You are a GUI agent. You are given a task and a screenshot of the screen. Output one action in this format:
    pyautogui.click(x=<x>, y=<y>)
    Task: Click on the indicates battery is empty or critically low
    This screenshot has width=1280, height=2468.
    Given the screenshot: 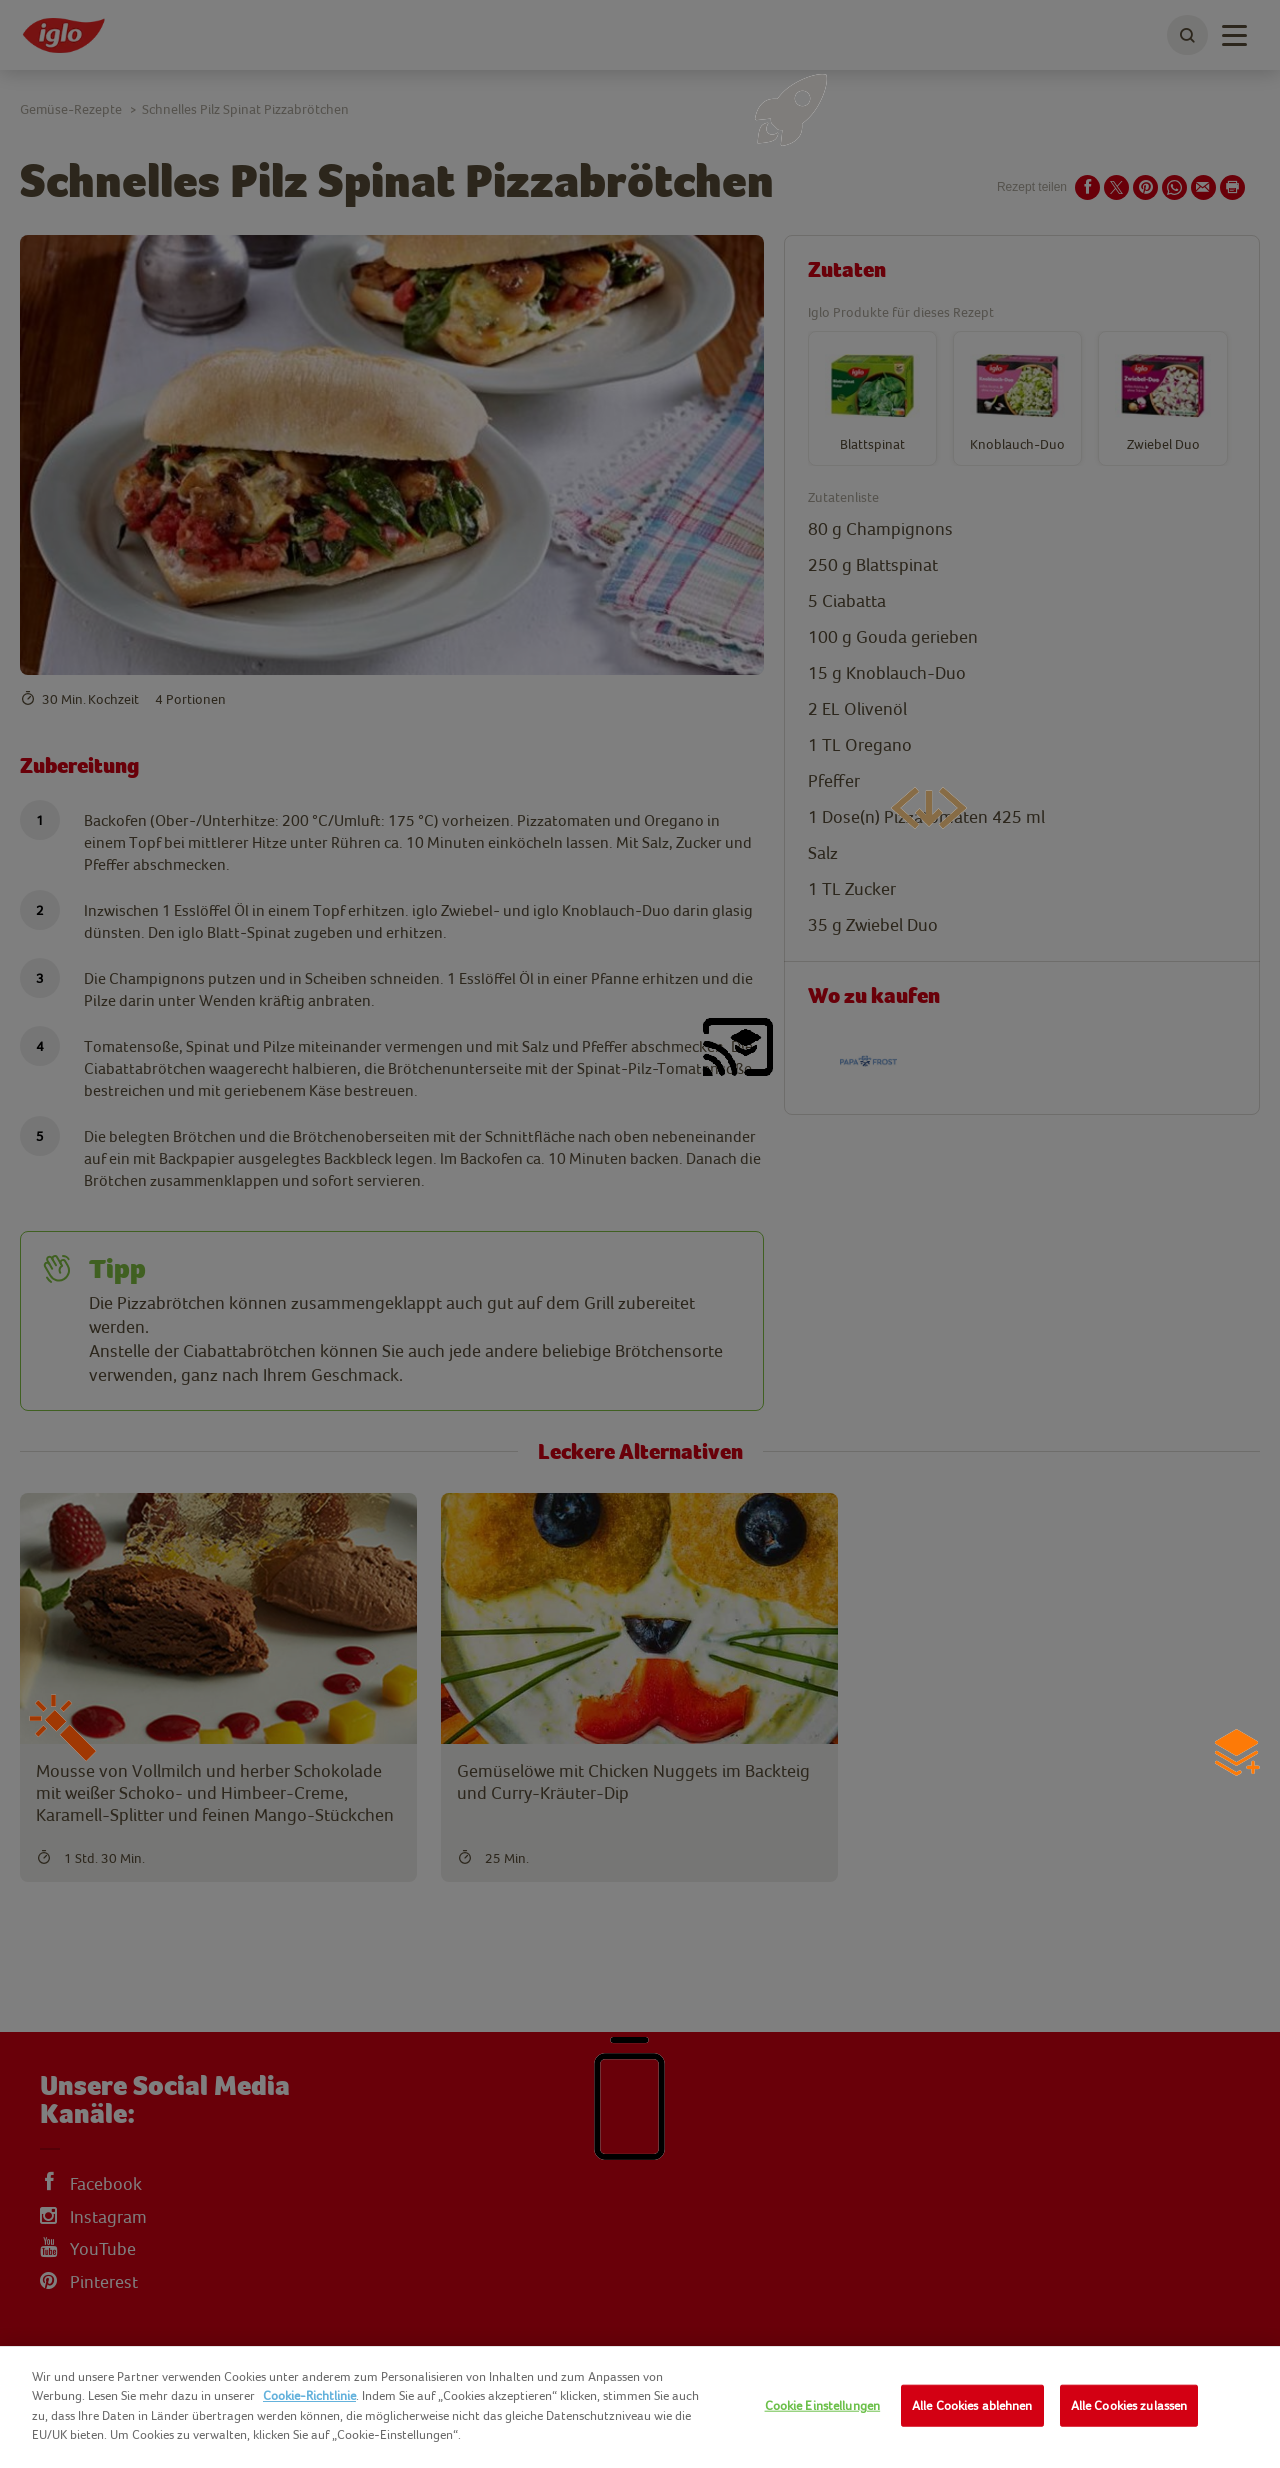 What is the action you would take?
    pyautogui.click(x=629, y=2100)
    